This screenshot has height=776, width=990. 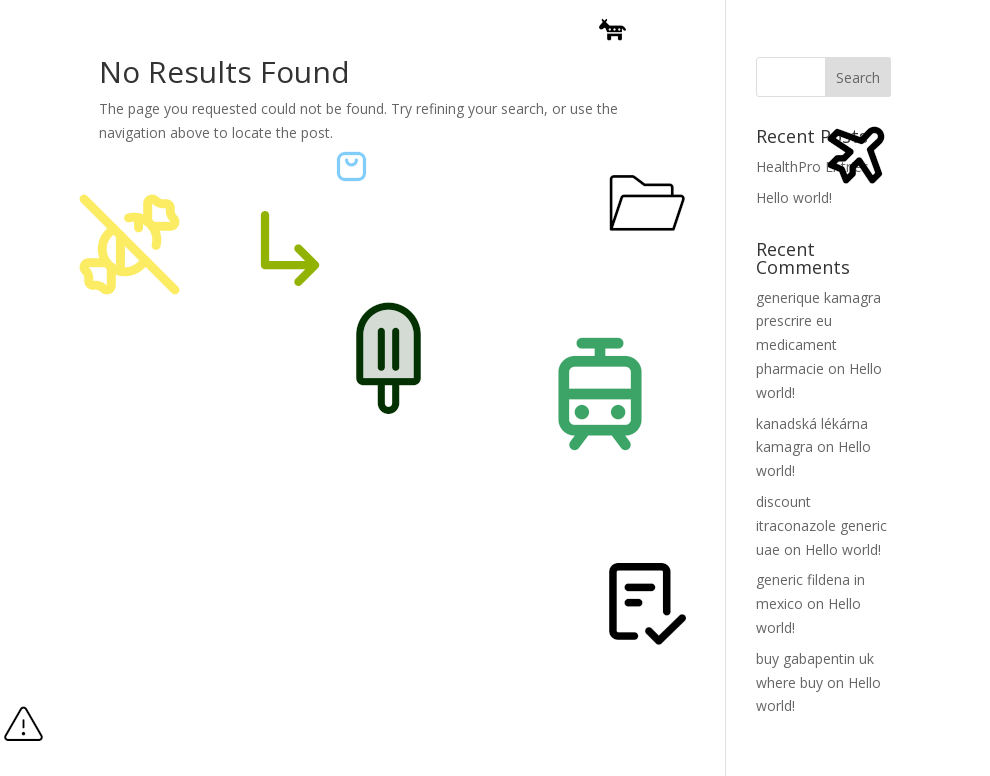 I want to click on view or manage a task checklist, so click(x=645, y=604).